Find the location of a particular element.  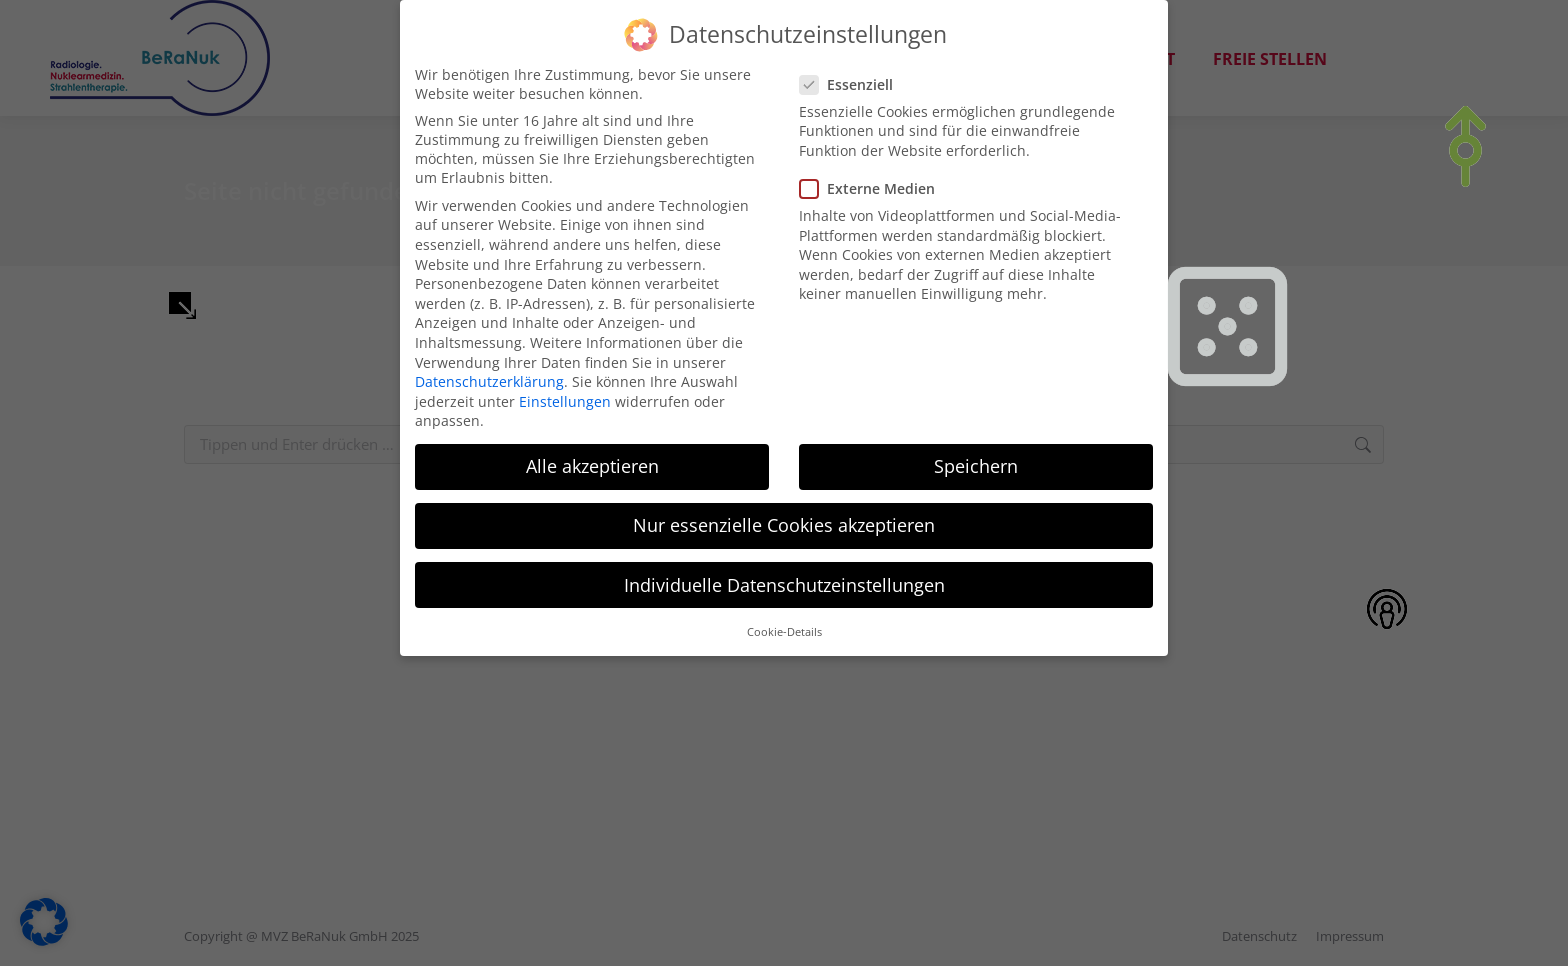

randomize or shuffle content is located at coordinates (1227, 326).